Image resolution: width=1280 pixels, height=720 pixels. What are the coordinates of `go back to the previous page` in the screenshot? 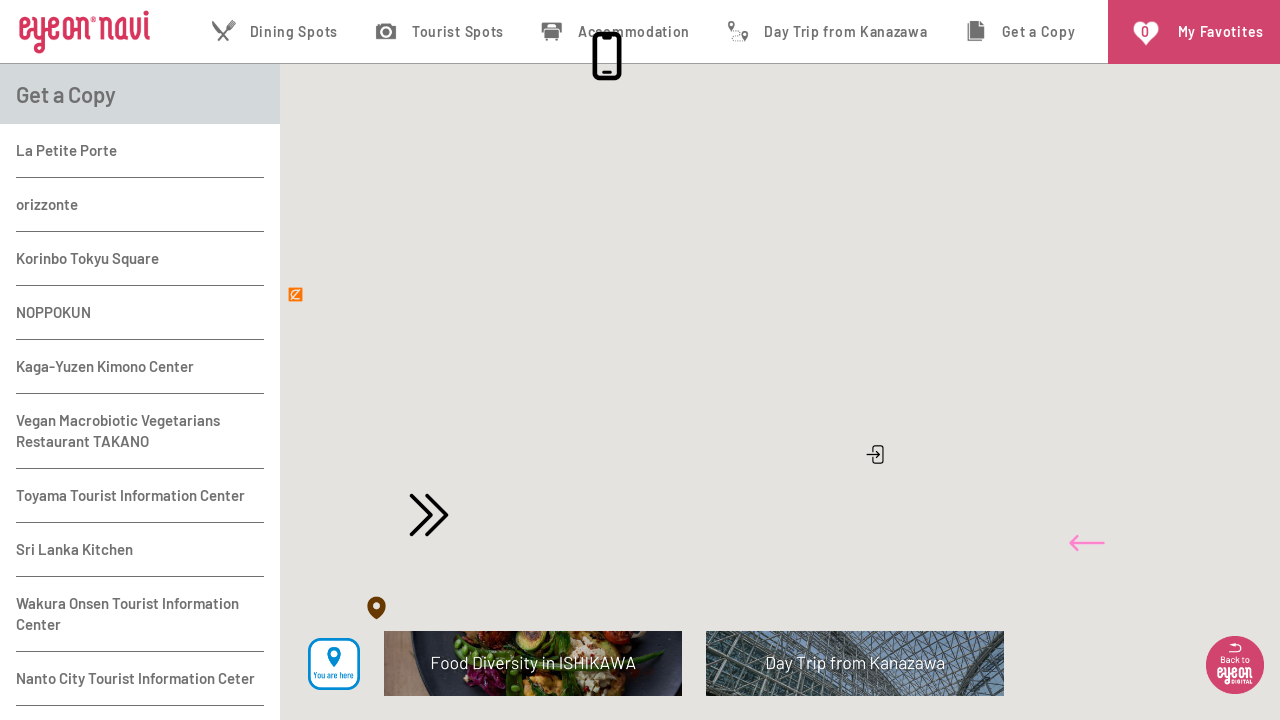 It's located at (1087, 543).